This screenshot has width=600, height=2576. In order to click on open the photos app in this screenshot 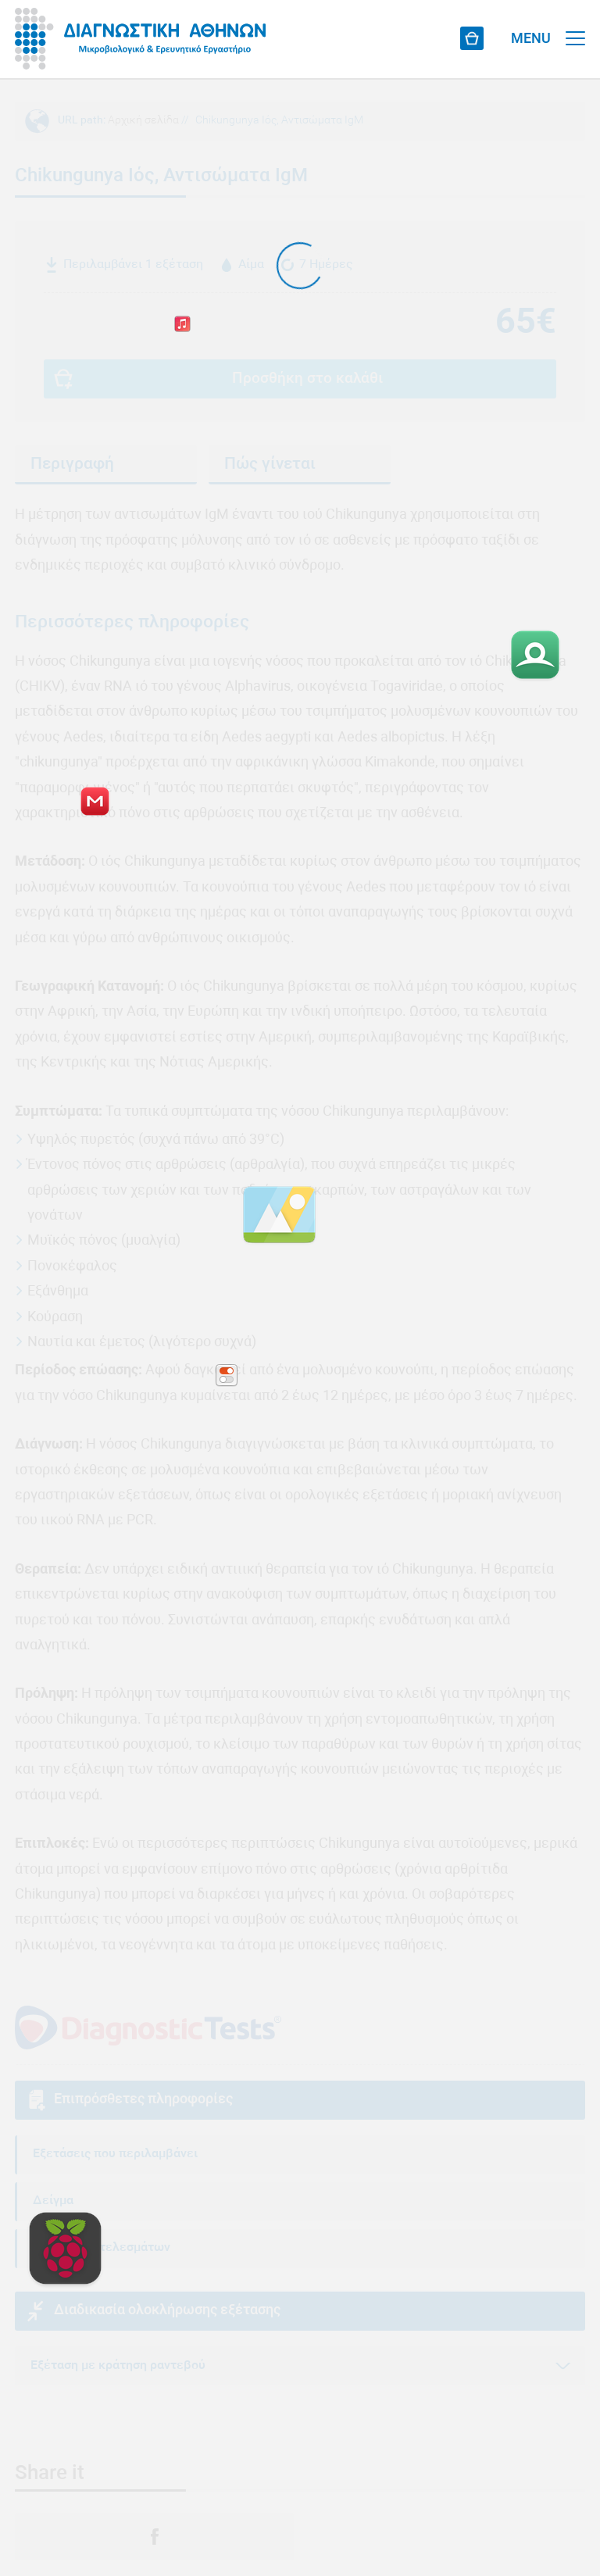, I will do `click(279, 1214)`.